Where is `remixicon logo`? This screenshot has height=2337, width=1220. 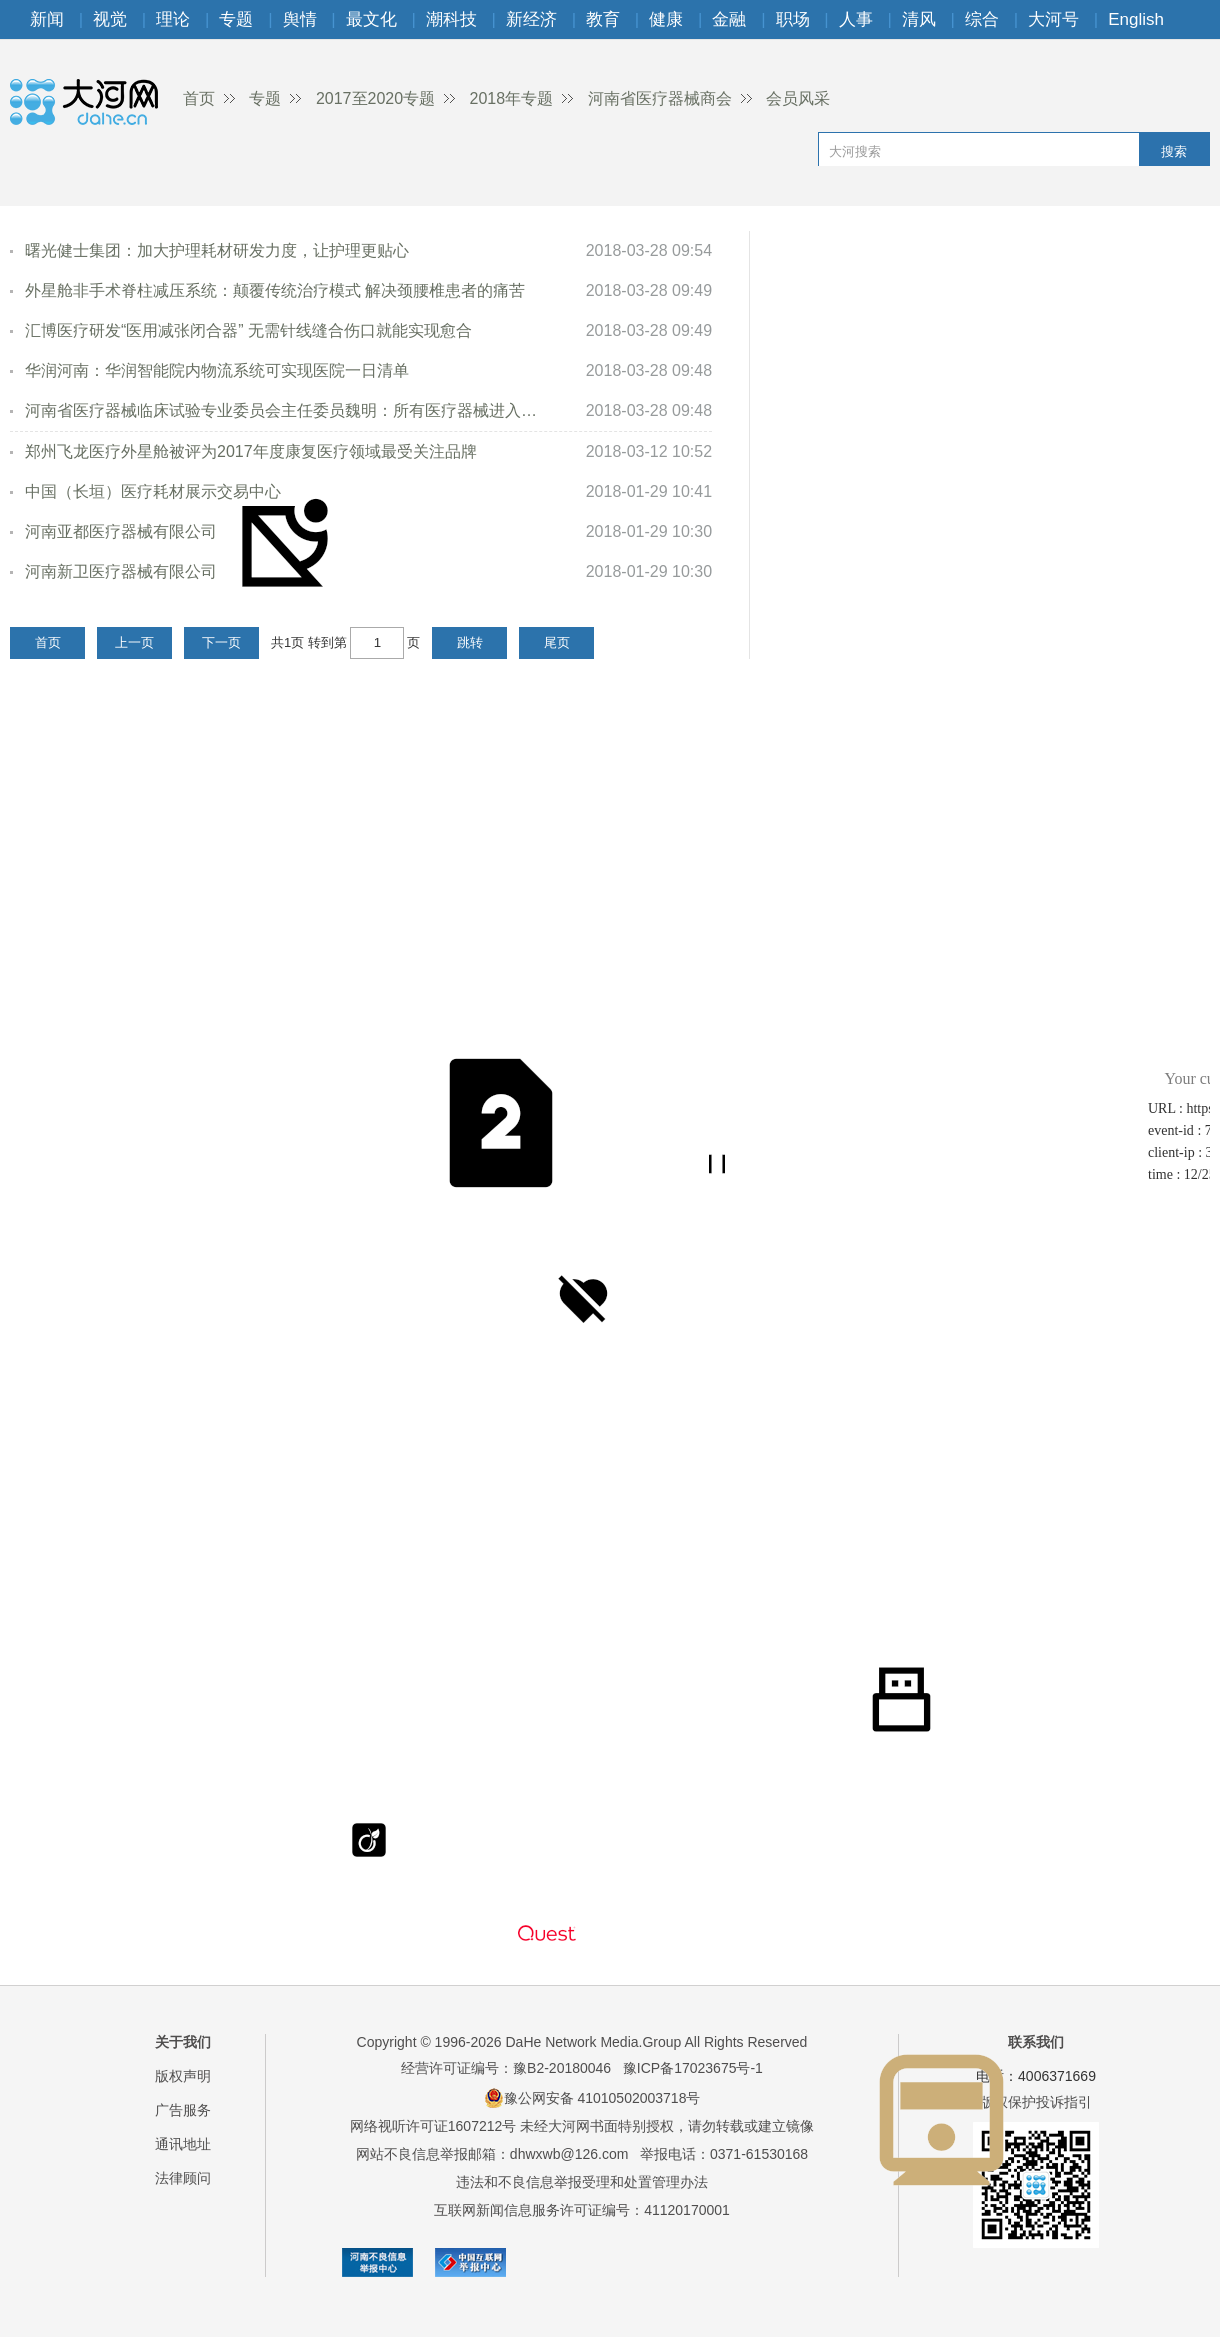 remixicon logo is located at coordinates (285, 544).